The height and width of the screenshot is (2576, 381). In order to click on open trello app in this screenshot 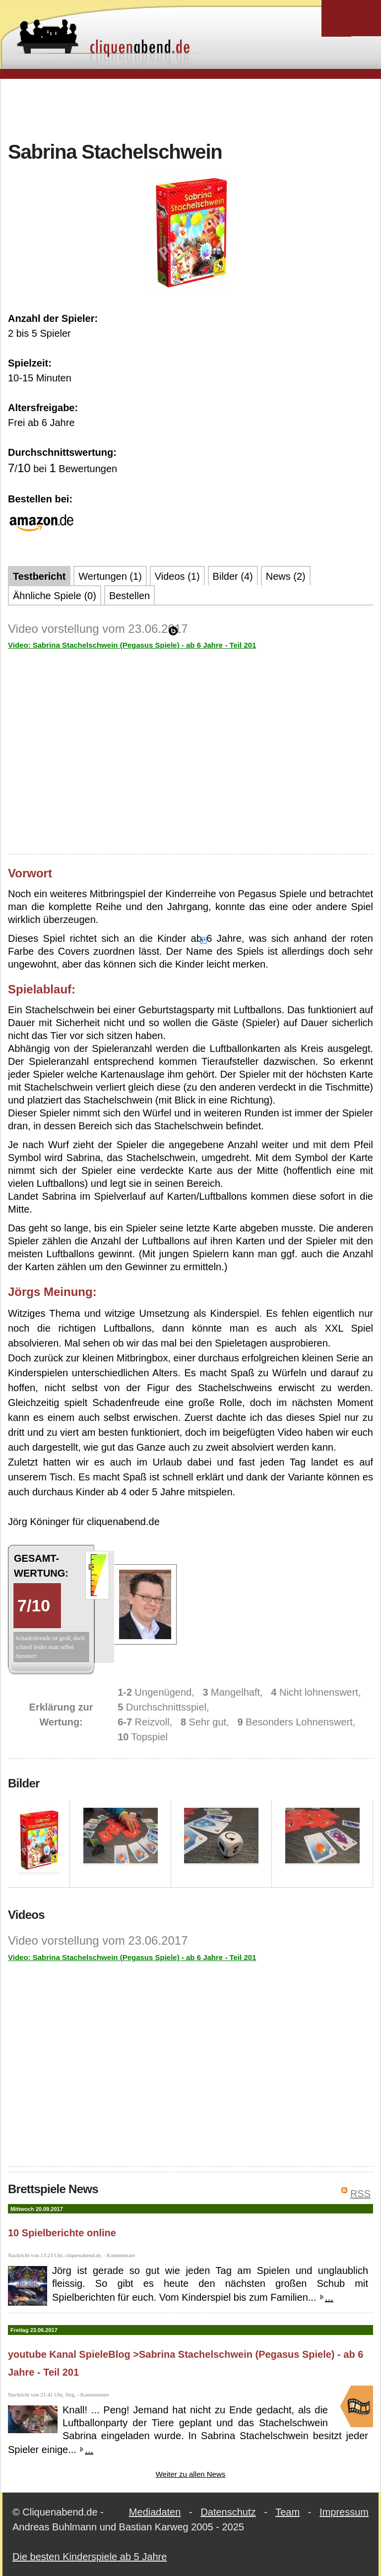, I will do `click(203, 940)`.